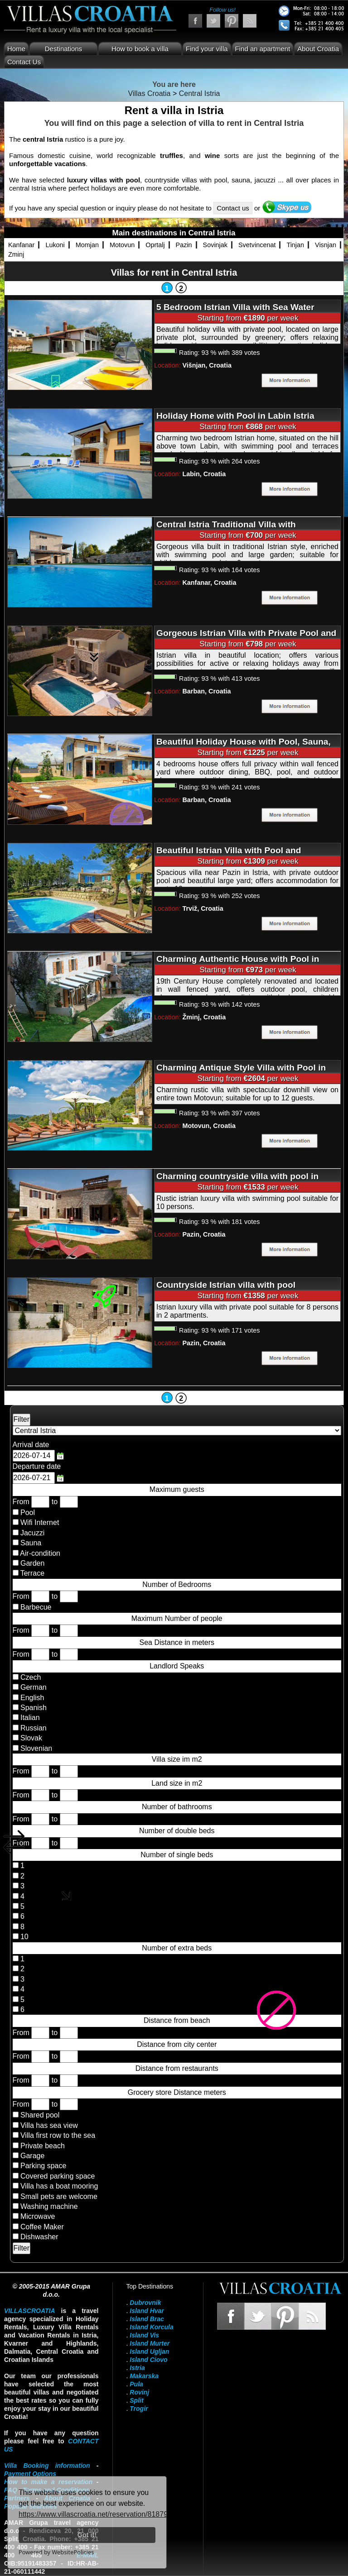 The height and width of the screenshot is (2576, 348). What do you see at coordinates (94, 657) in the screenshot?
I see `scroll down or view more content` at bounding box center [94, 657].